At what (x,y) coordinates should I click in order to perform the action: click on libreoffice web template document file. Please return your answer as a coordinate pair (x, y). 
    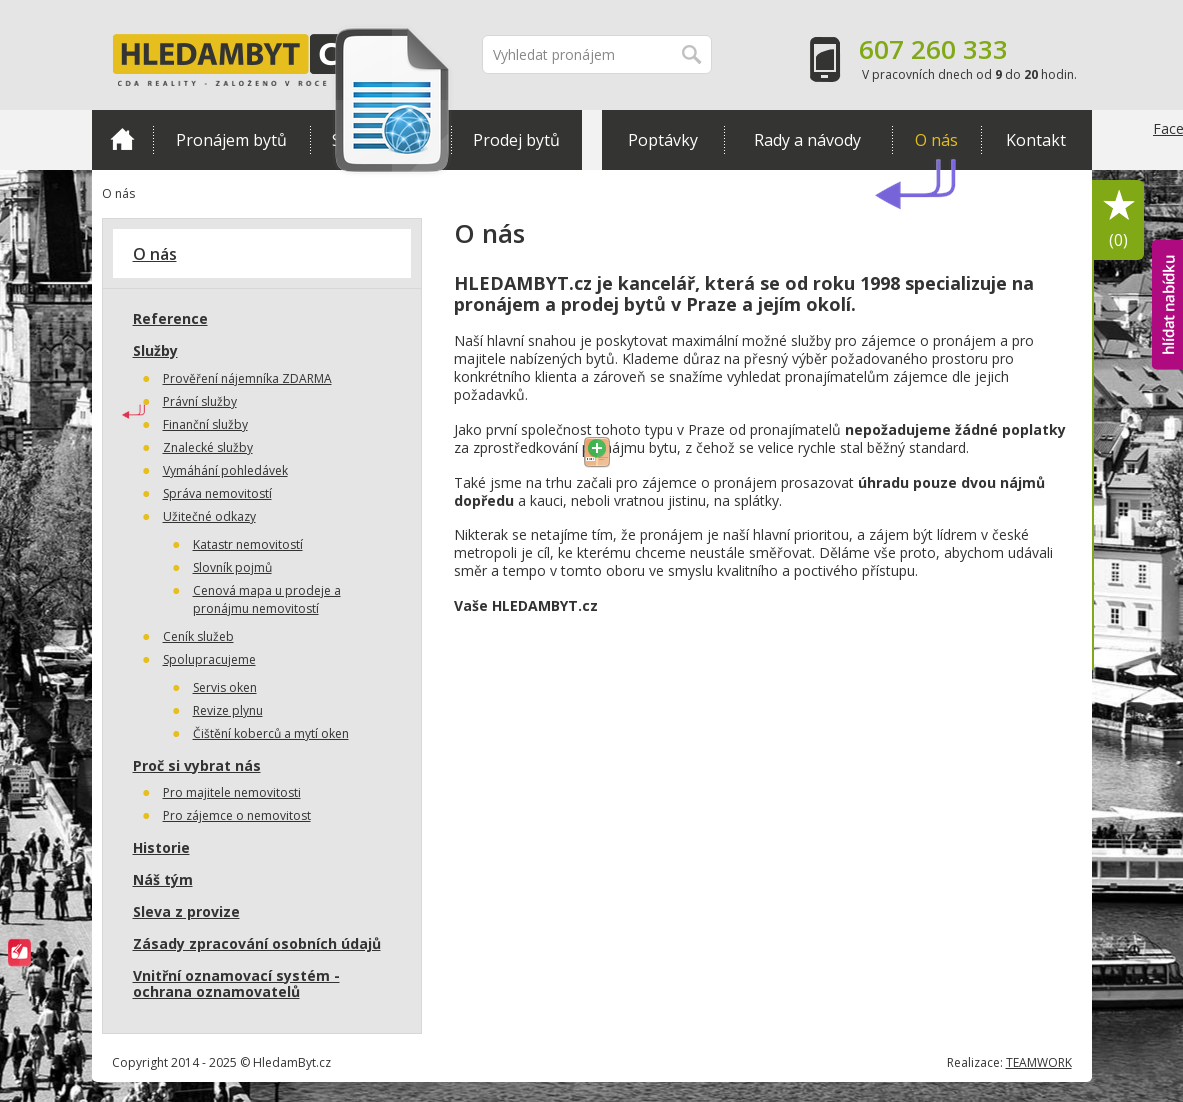
    Looking at the image, I should click on (392, 100).